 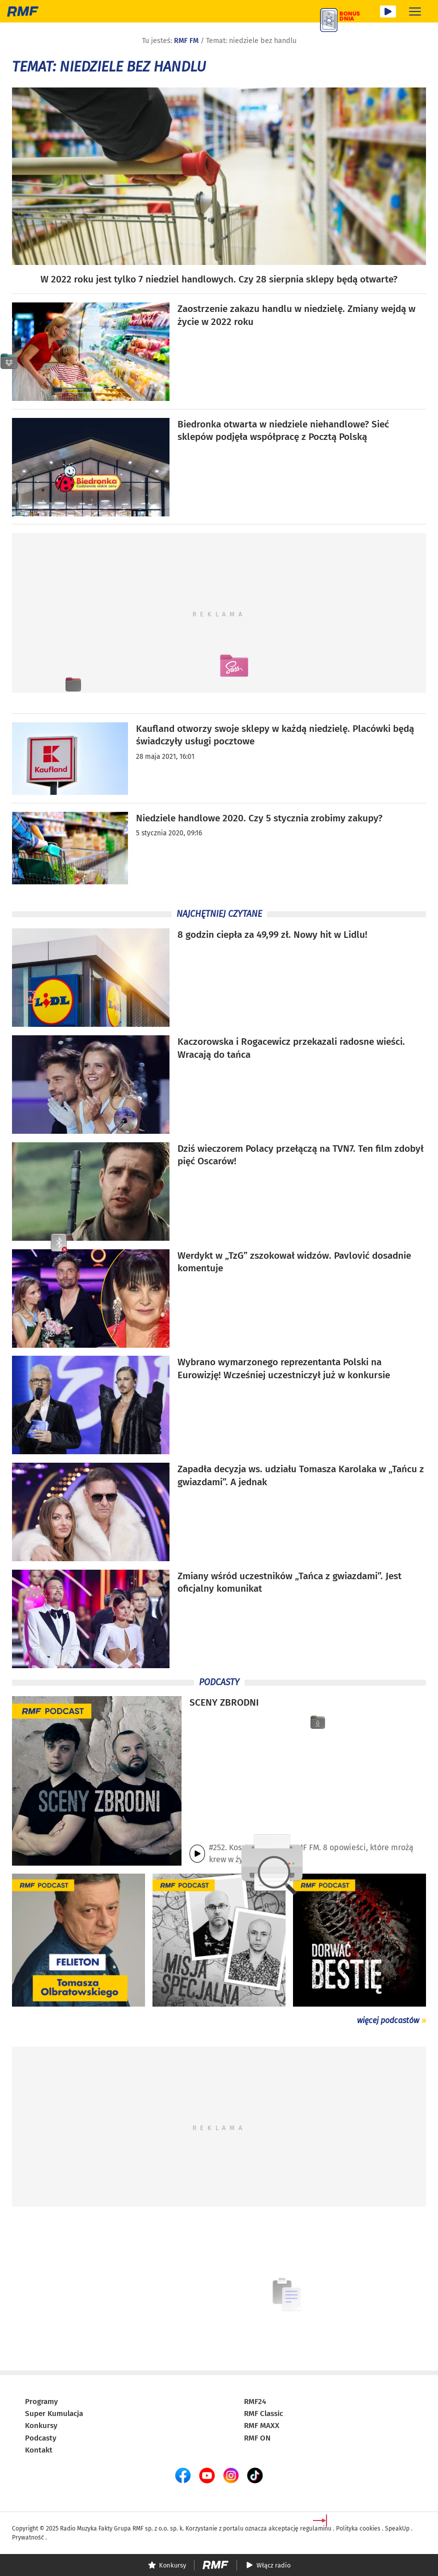 What do you see at coordinates (73, 684) in the screenshot?
I see `open file folder` at bounding box center [73, 684].